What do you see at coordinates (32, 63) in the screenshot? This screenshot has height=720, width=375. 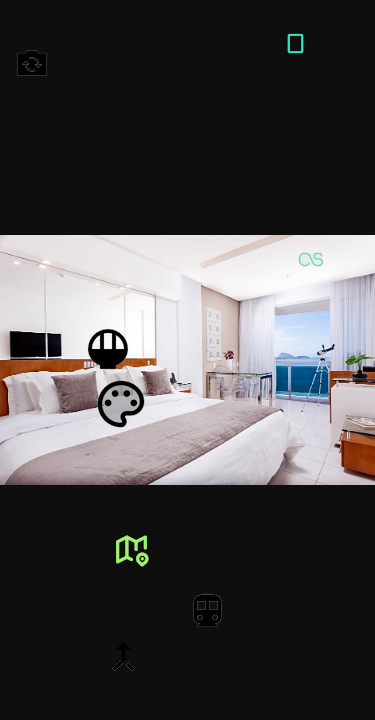 I see `switch between front and rear camera` at bounding box center [32, 63].